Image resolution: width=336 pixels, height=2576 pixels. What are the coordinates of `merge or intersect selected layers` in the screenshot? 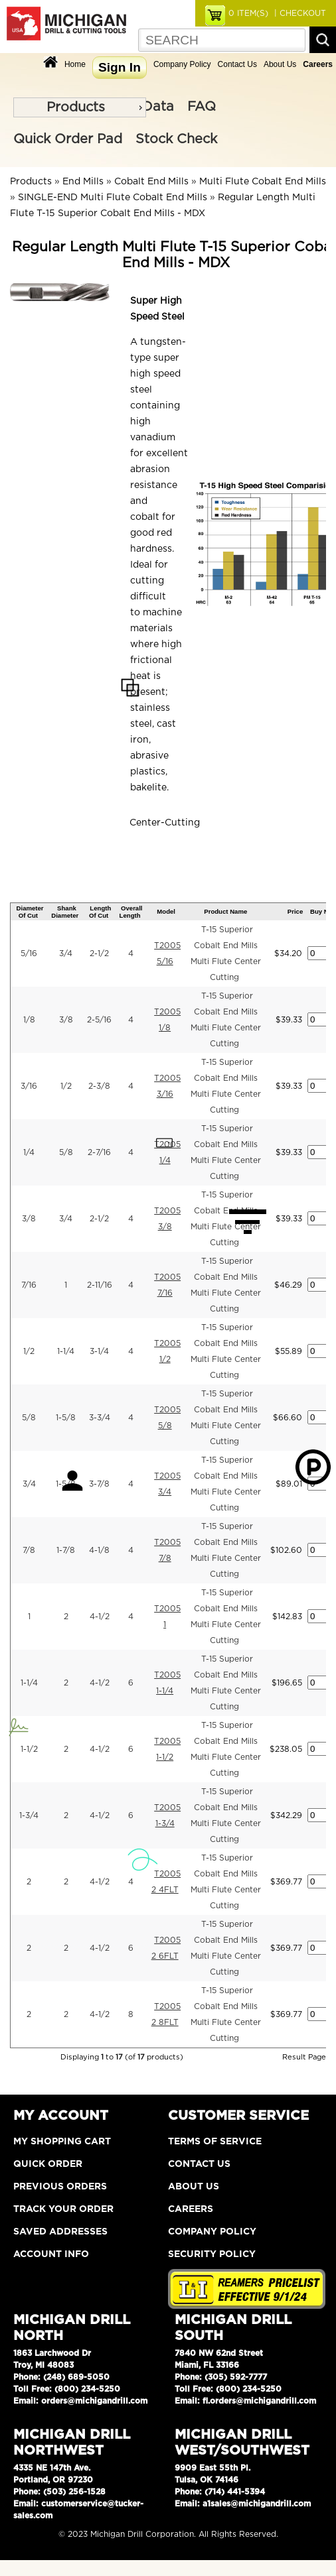 It's located at (130, 688).